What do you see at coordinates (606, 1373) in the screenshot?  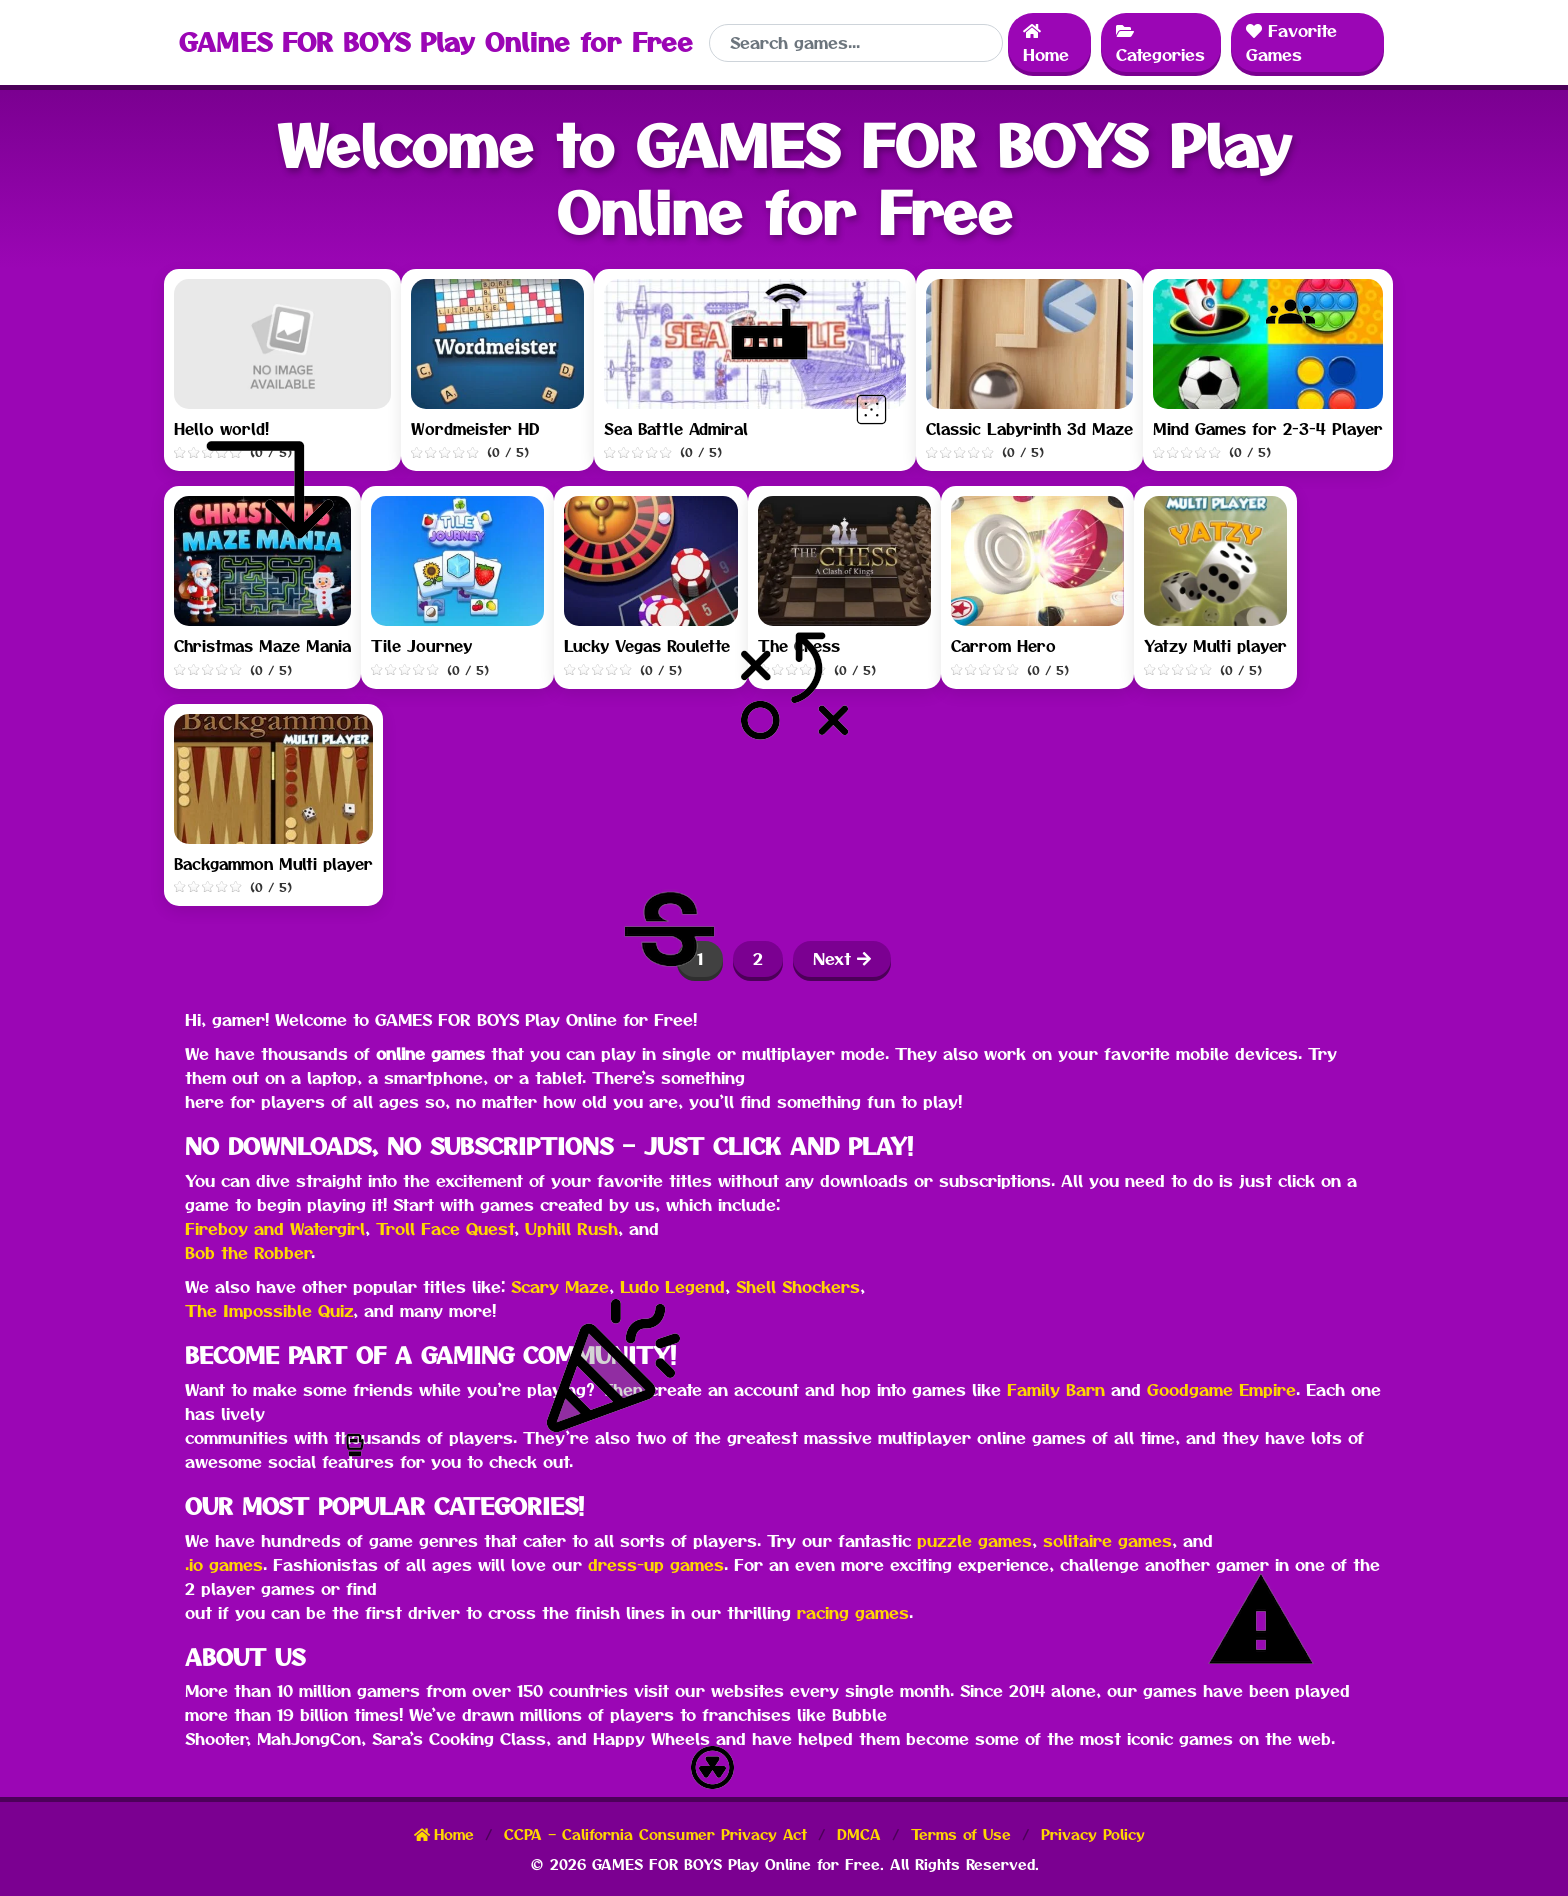 I see `indicates a celebration or achievement` at bounding box center [606, 1373].